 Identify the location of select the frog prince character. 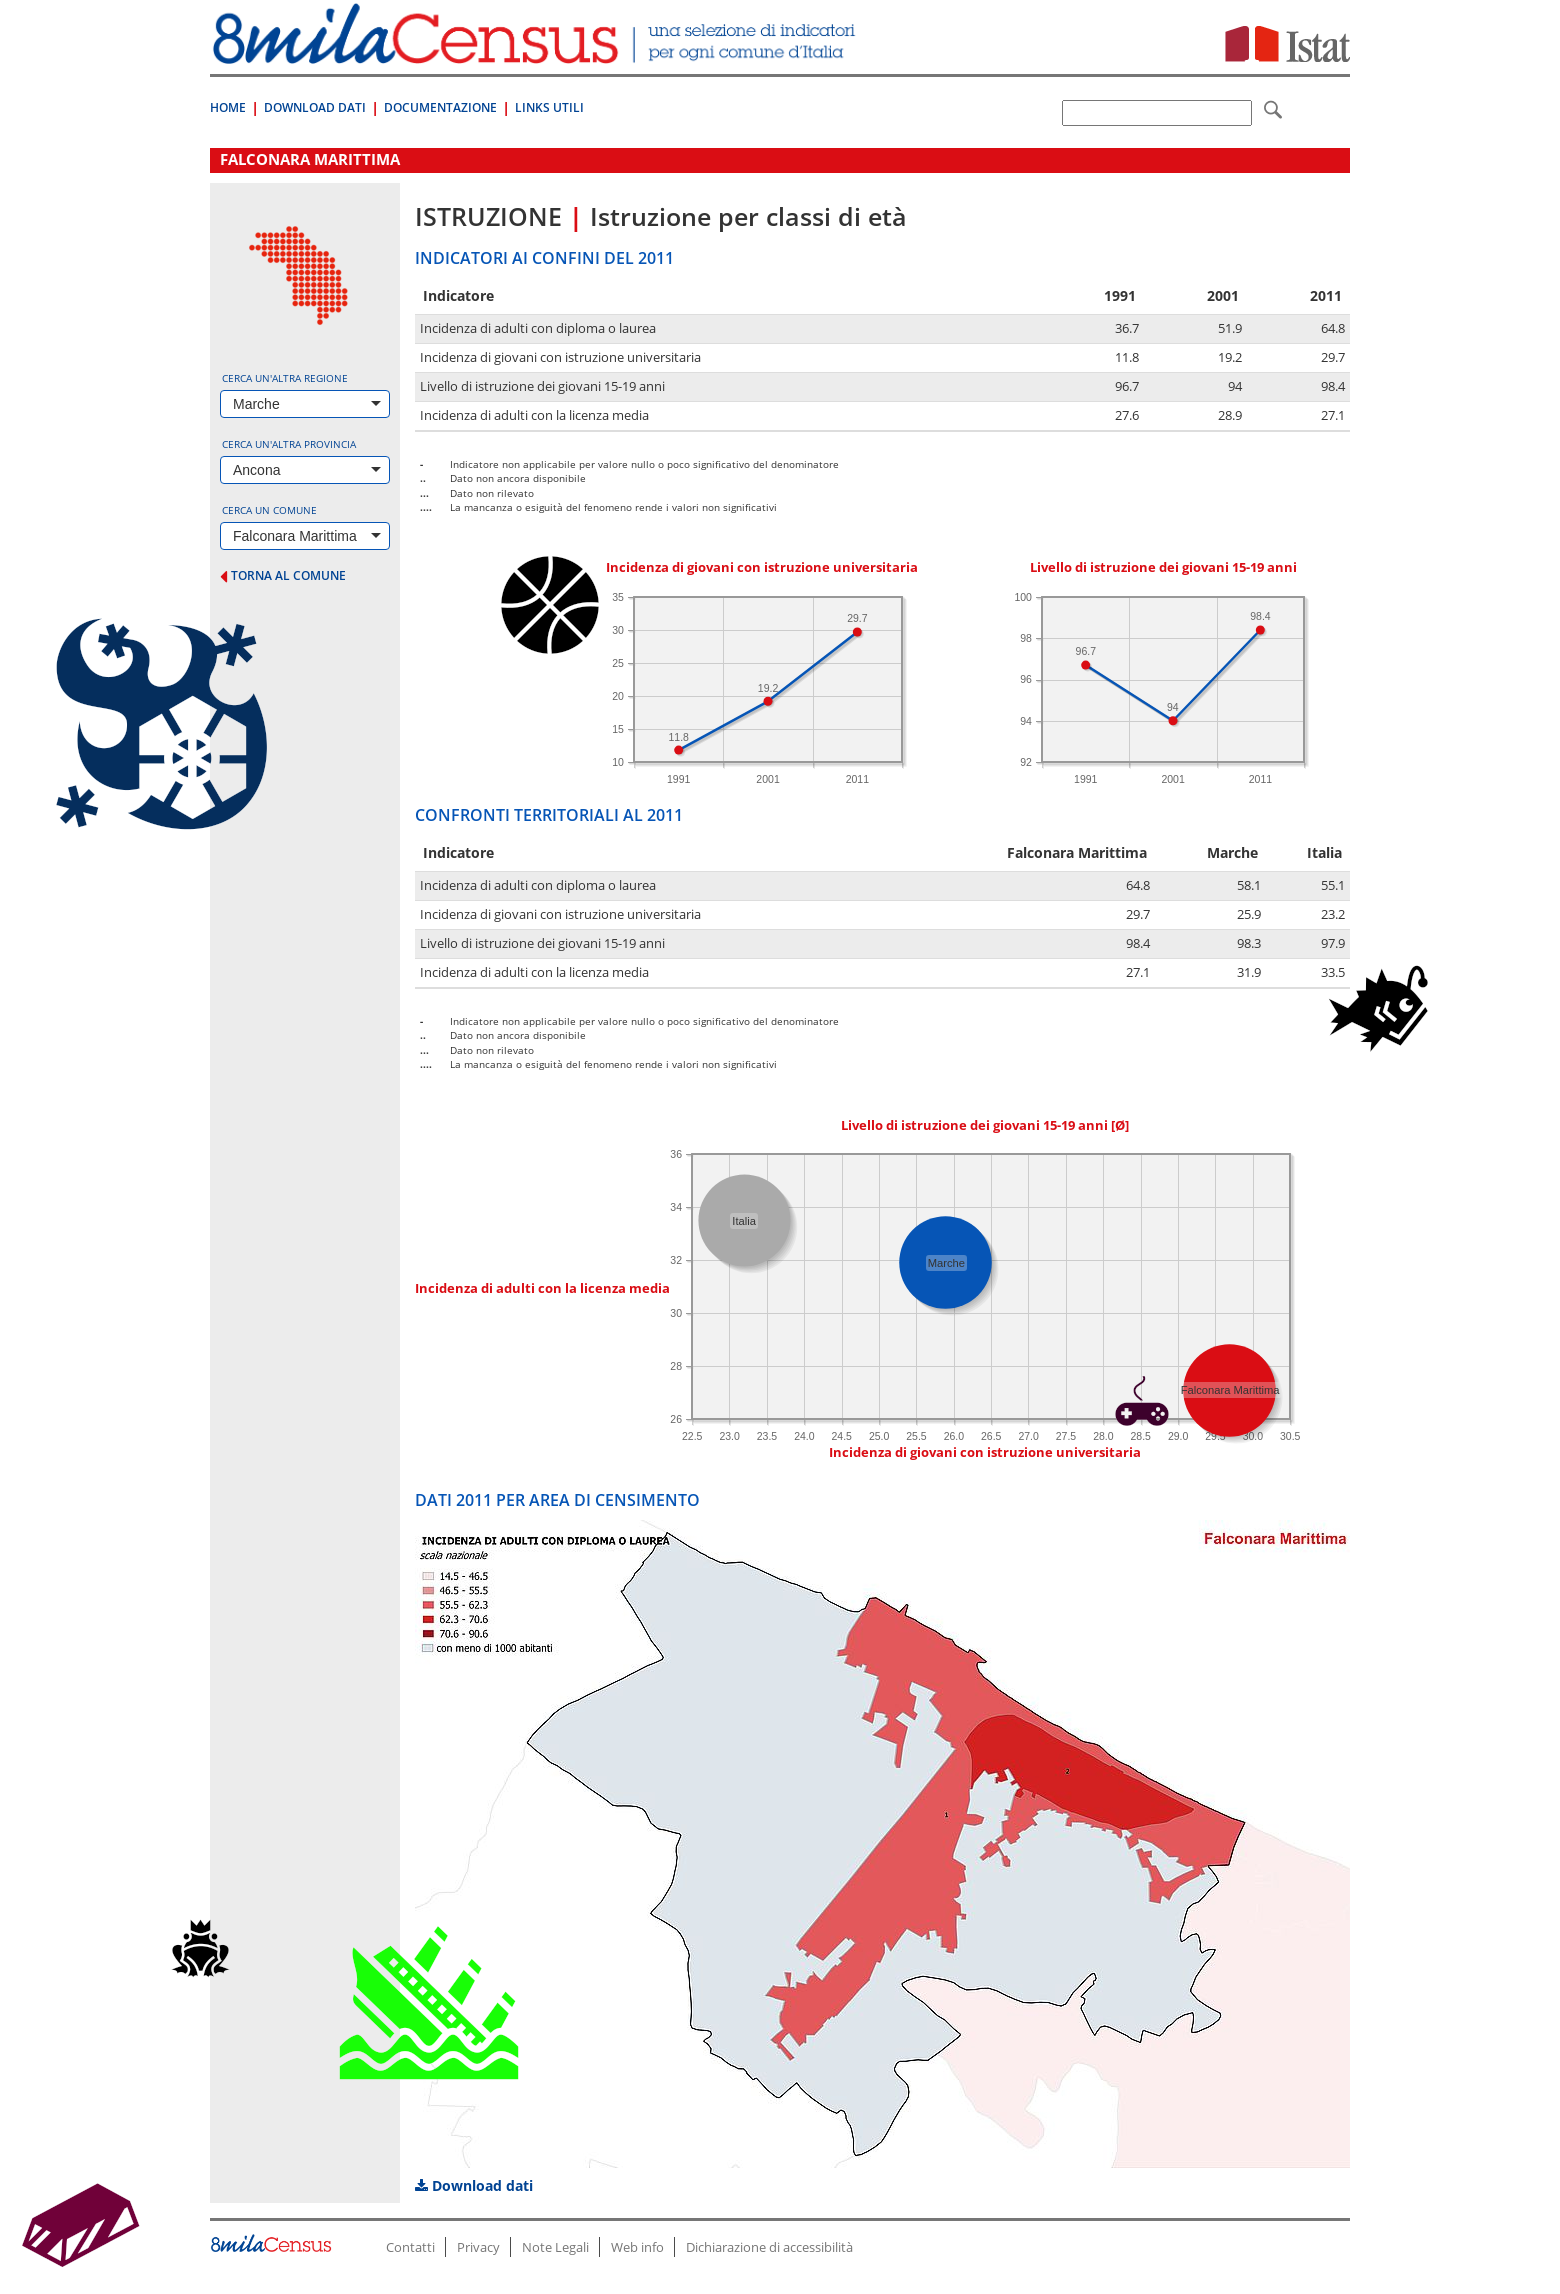
(200, 1948).